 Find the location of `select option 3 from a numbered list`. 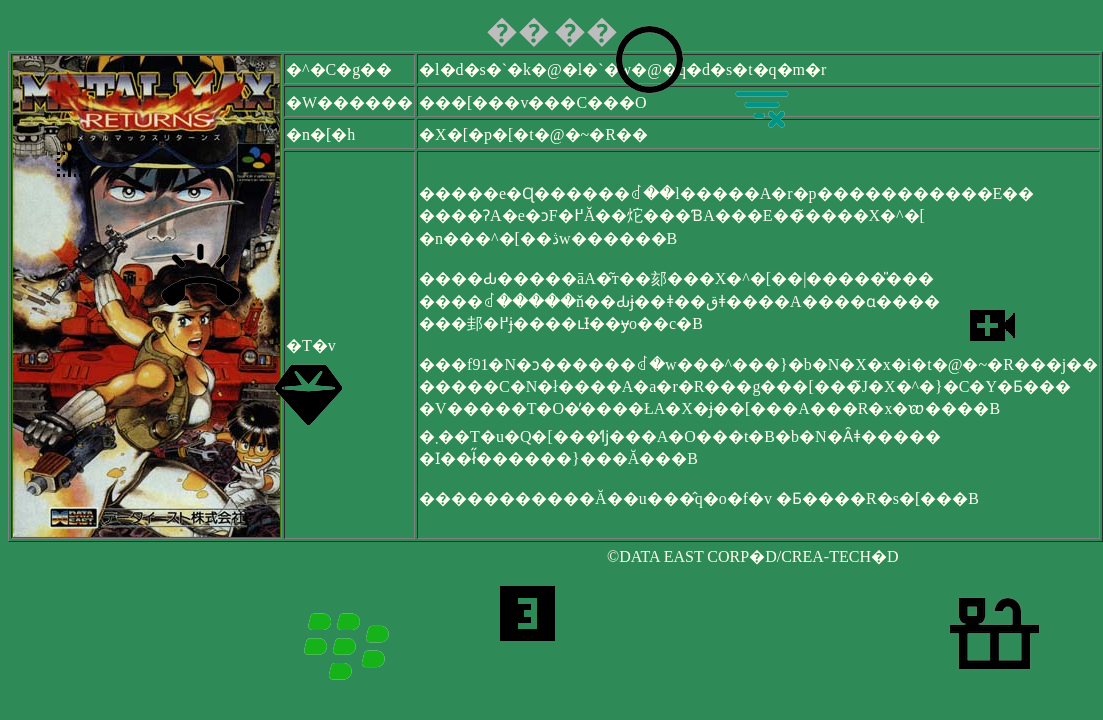

select option 3 from a numbered list is located at coordinates (527, 613).